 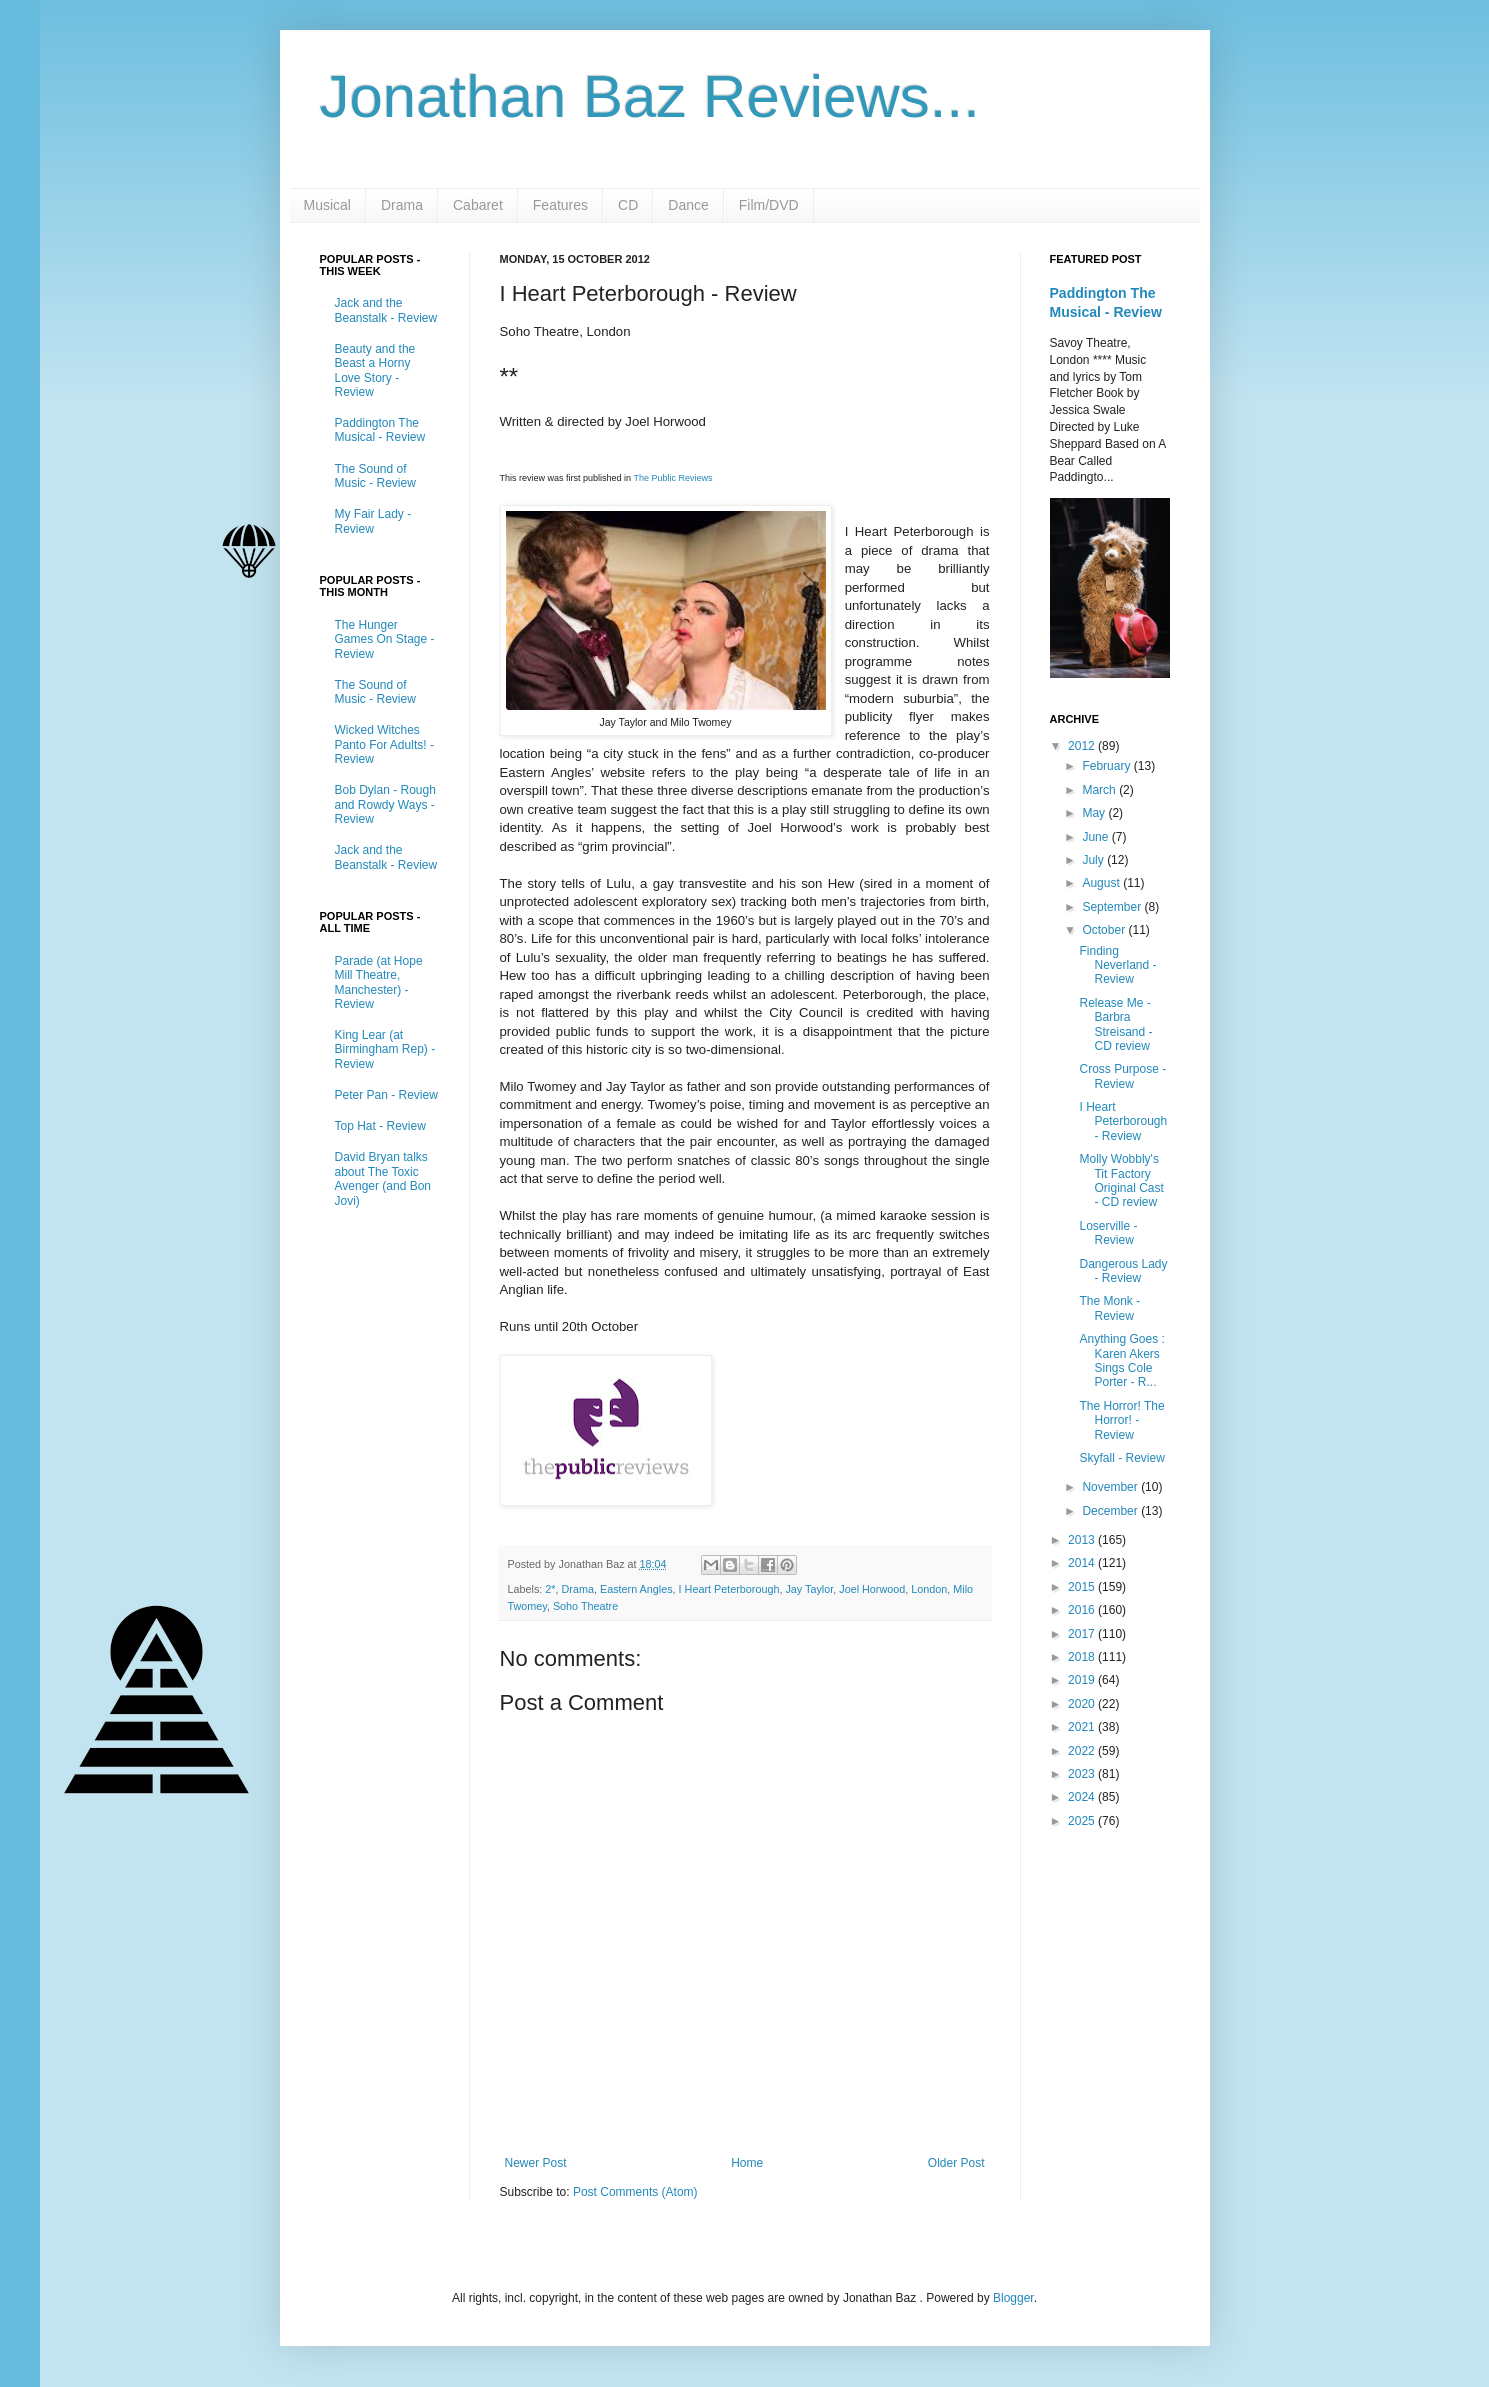 I want to click on view historical landmarks or monuments, so click(x=156, y=1699).